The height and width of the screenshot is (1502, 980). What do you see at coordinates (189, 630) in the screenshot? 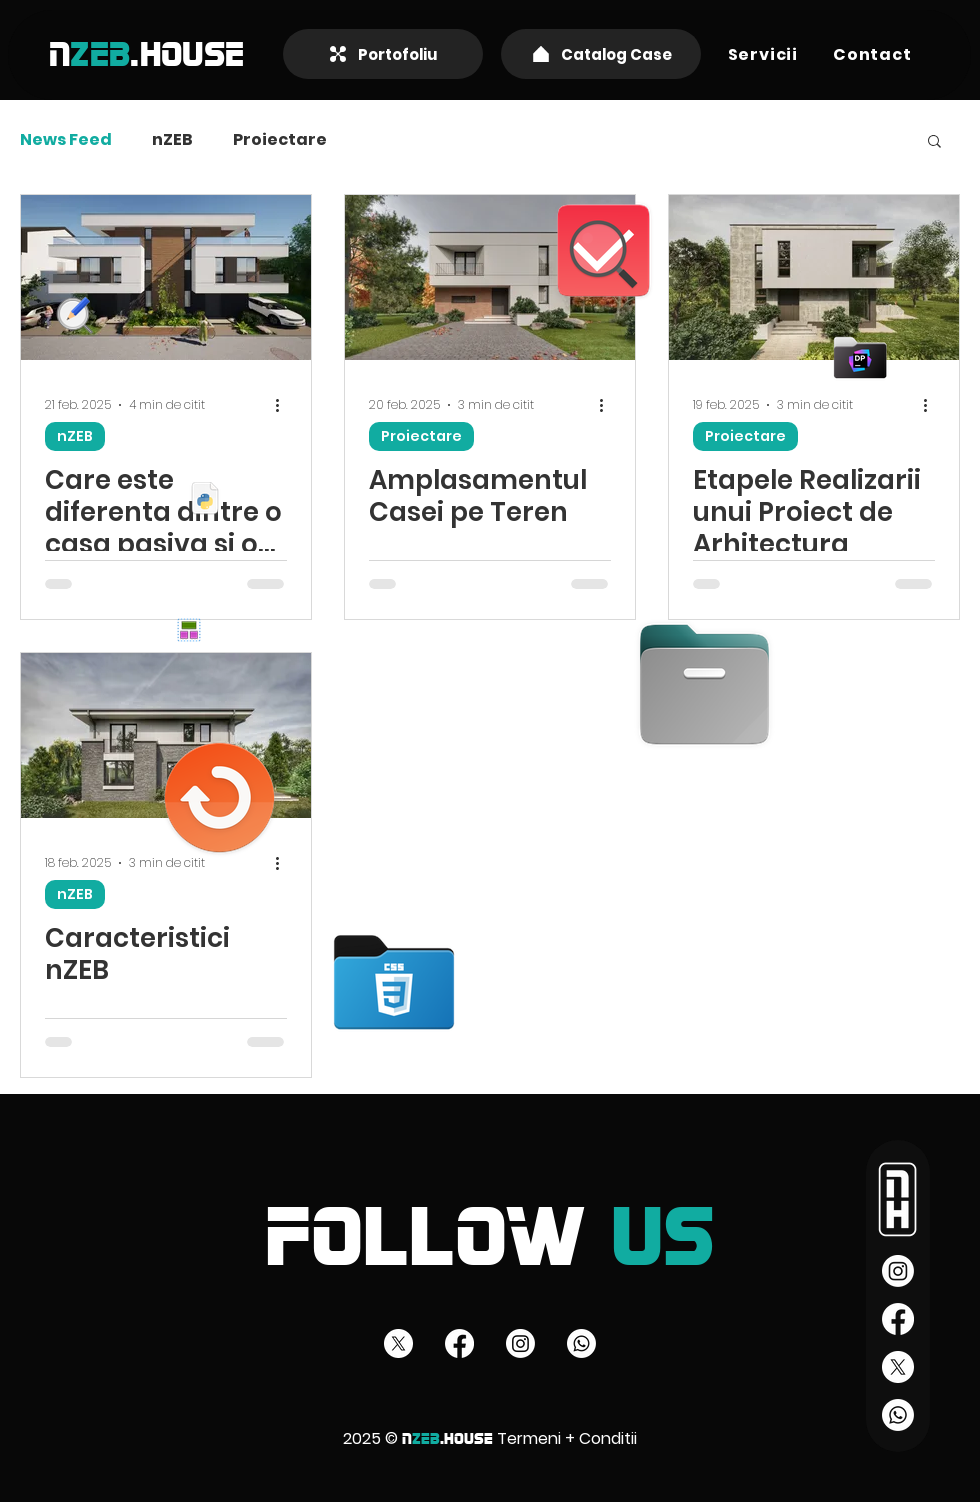
I see `select all items in the current view` at bounding box center [189, 630].